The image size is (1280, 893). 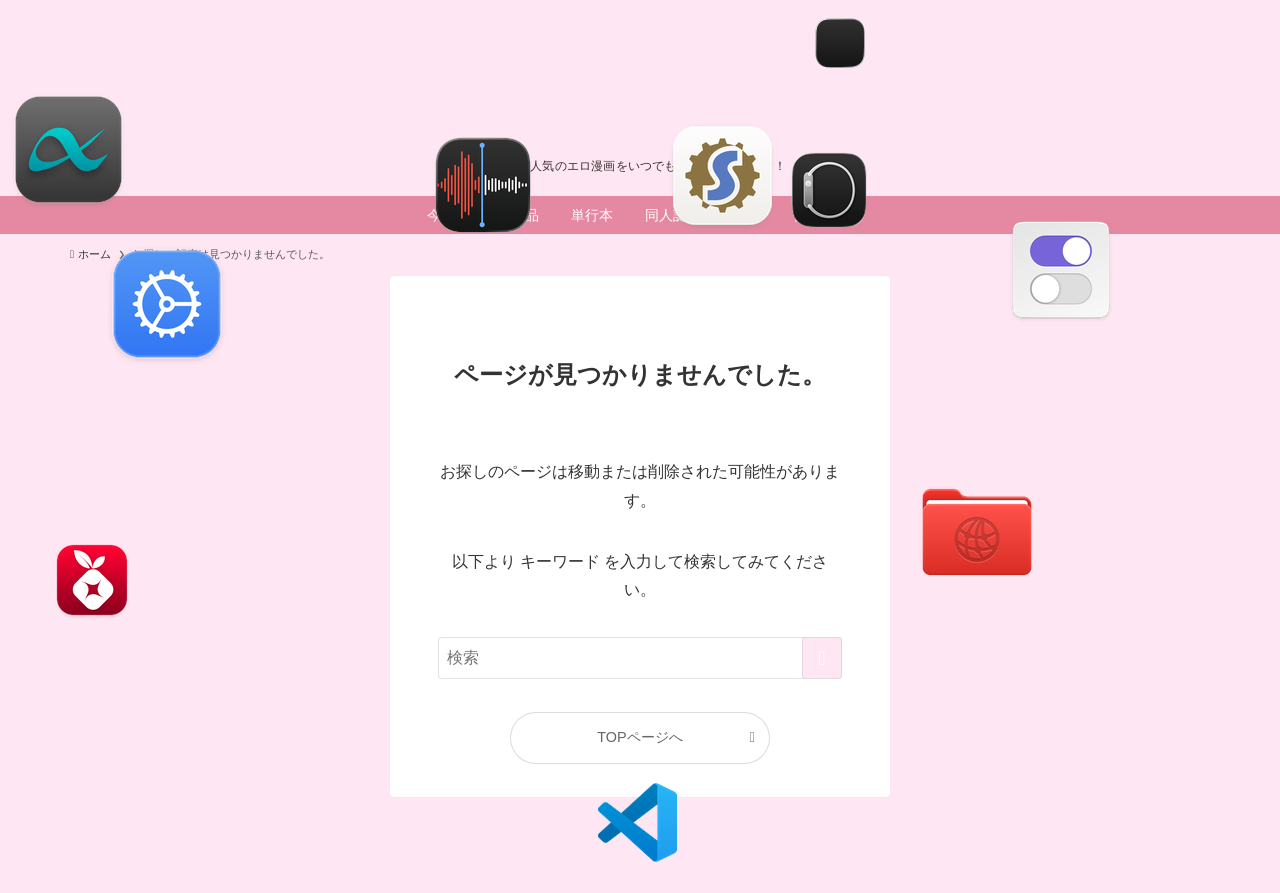 I want to click on open the Apple Watch app, so click(x=829, y=190).